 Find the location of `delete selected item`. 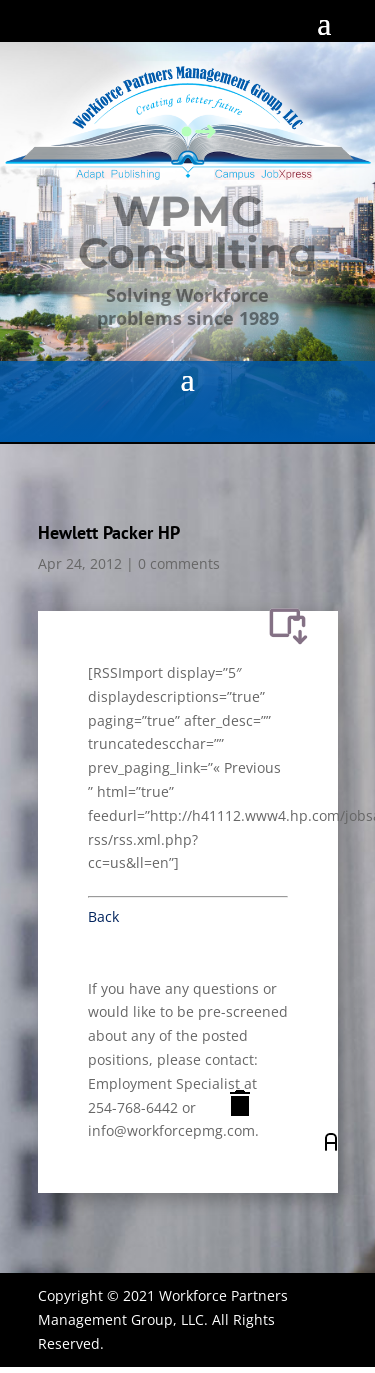

delete selected item is located at coordinates (240, 1103).